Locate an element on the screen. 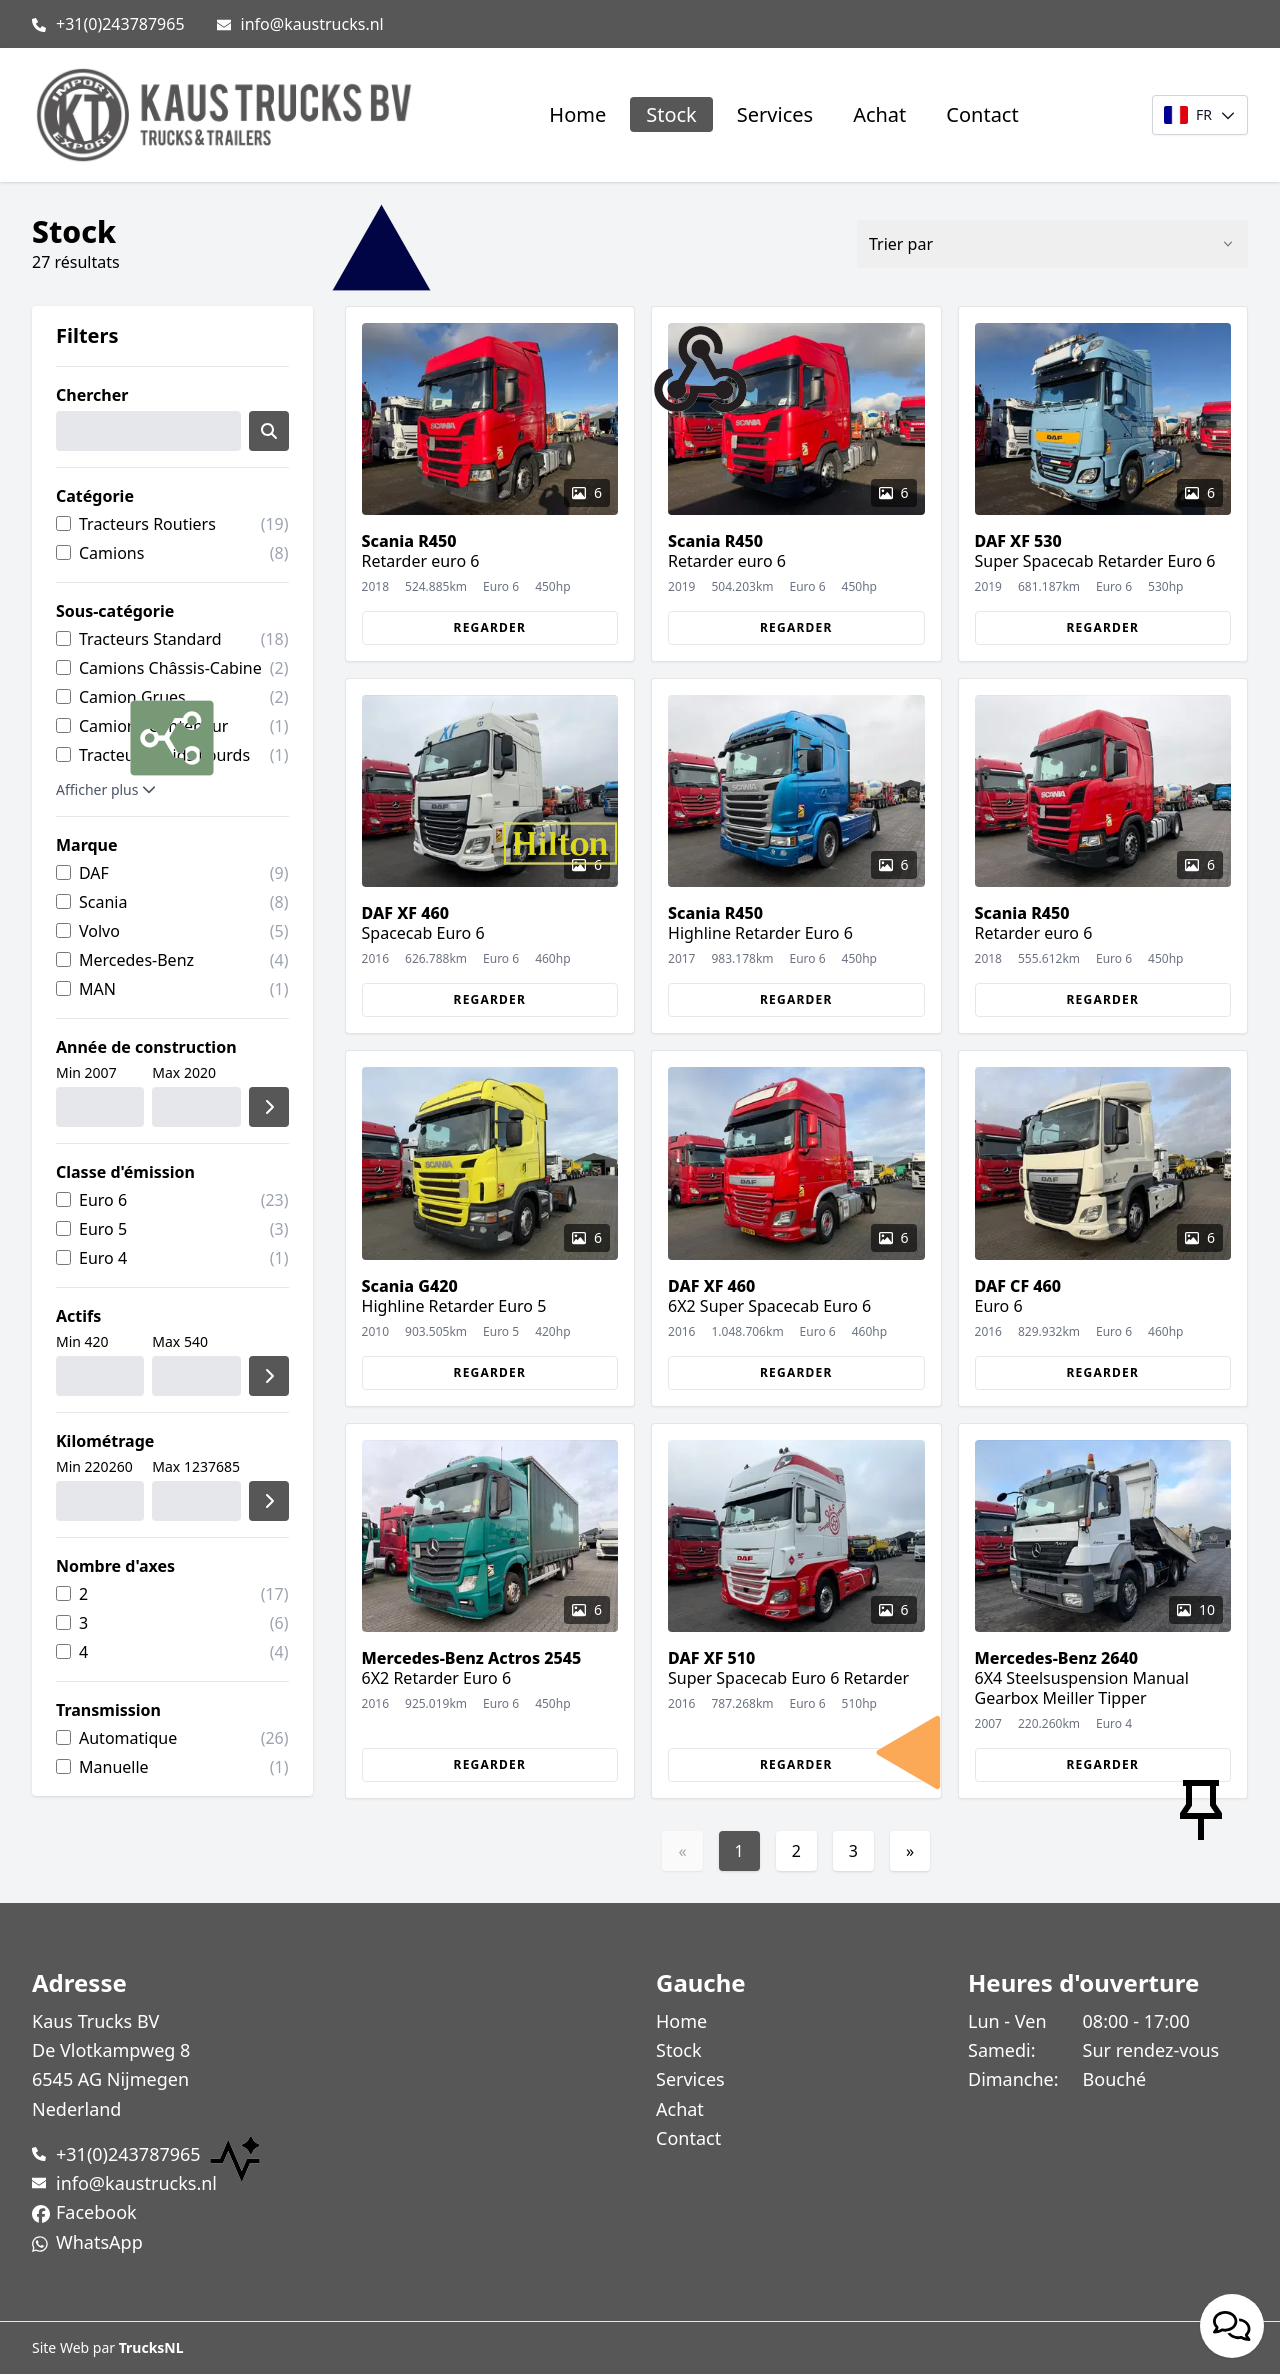 This screenshot has height=2374, width=1280. view on StackShare is located at coordinates (172, 738).